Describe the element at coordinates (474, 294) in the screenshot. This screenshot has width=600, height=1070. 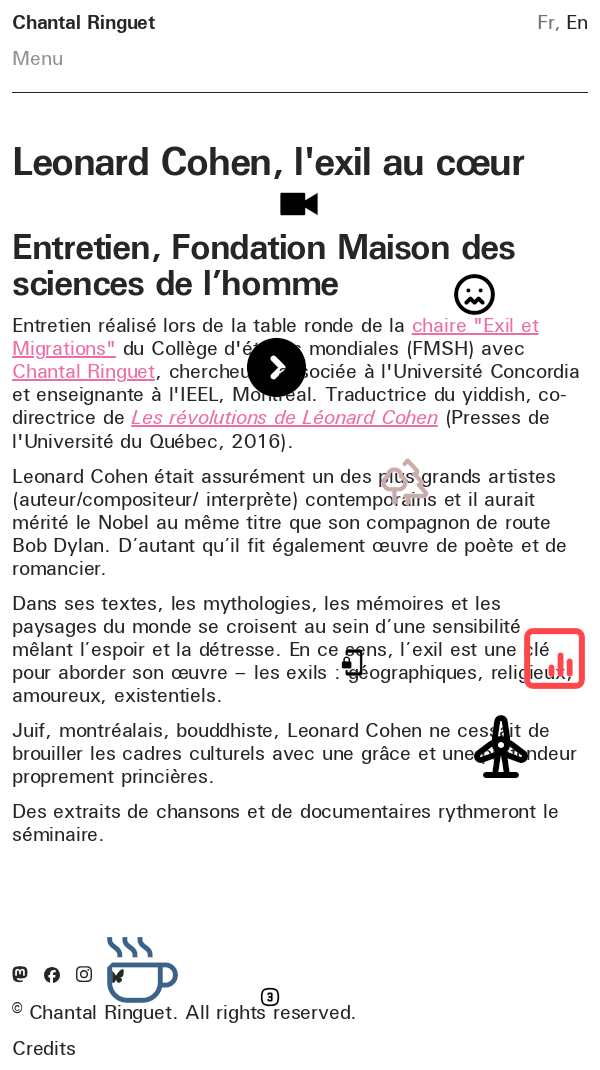
I see `indicates user is feeling anxious or nervous` at that location.